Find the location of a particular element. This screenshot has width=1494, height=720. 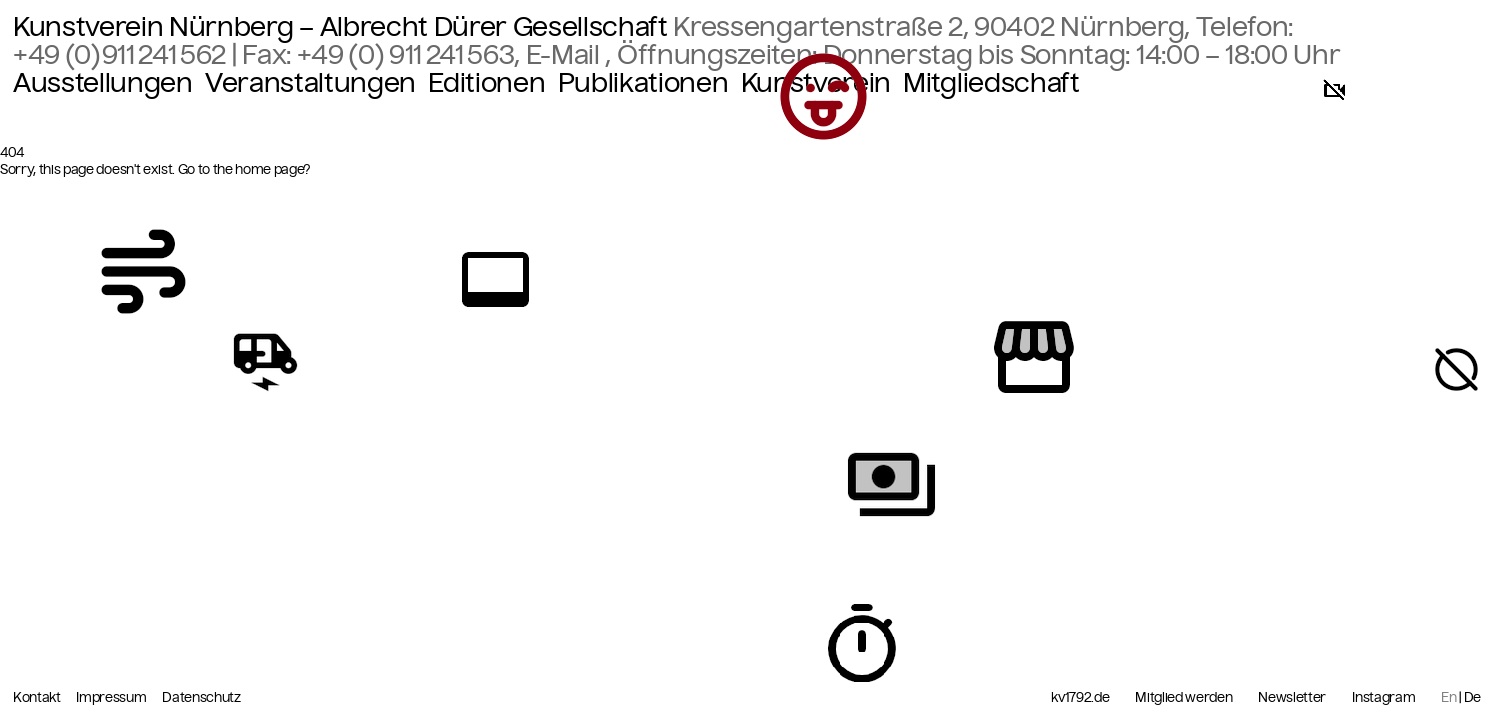

video player with caption or subtitle area is located at coordinates (495, 279).